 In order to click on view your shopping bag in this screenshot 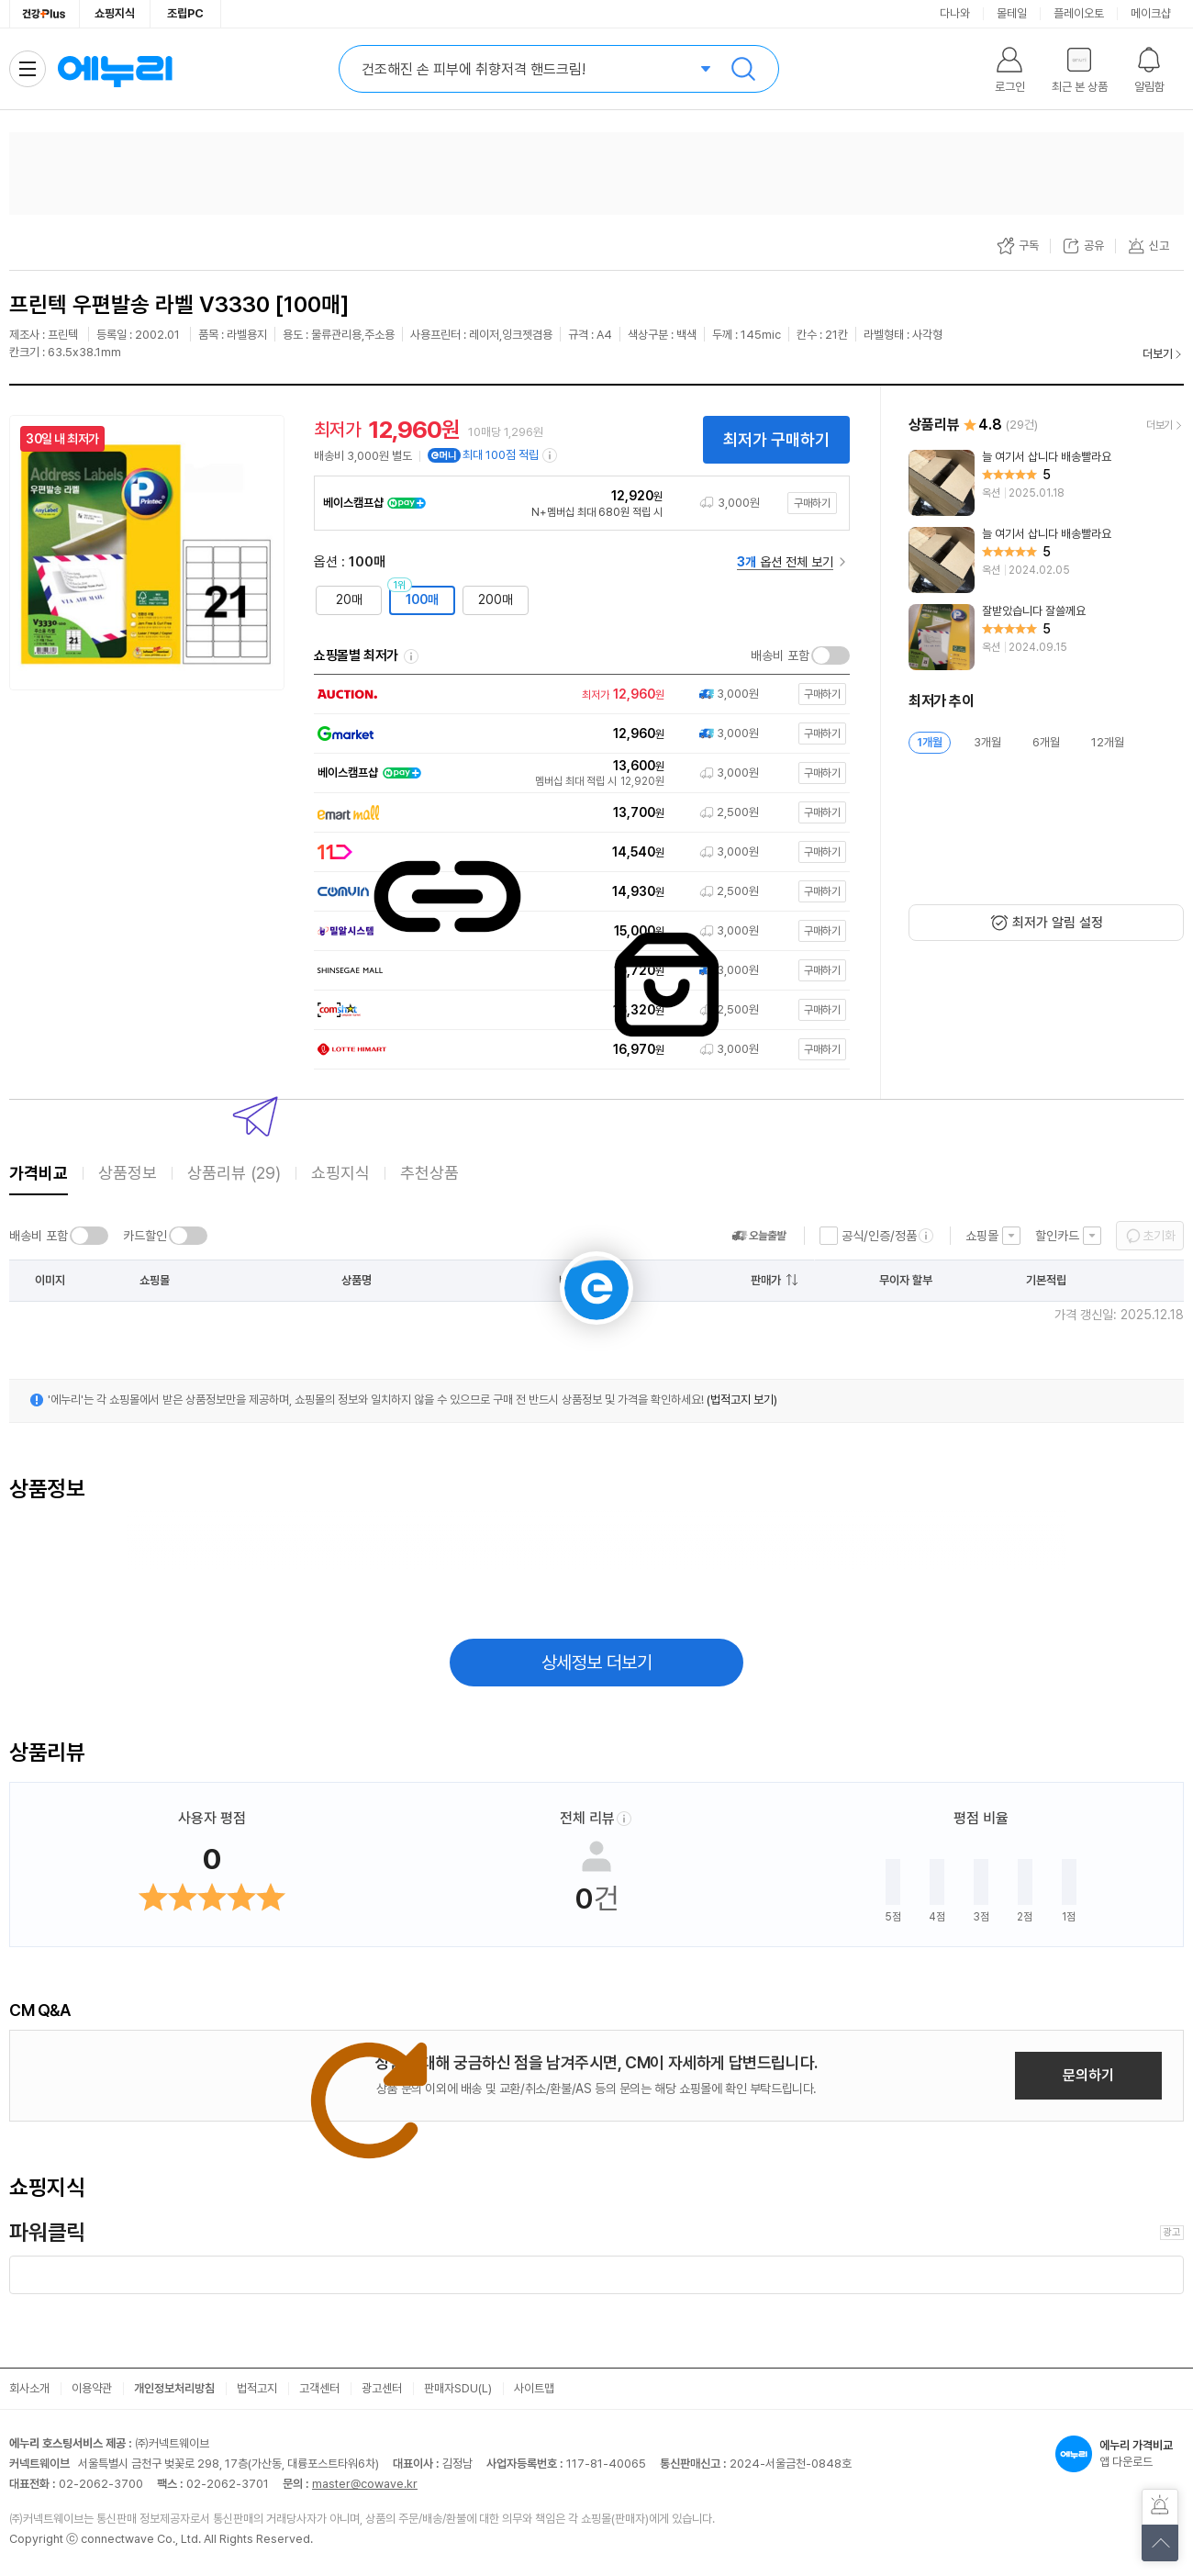, I will do `click(666, 984)`.